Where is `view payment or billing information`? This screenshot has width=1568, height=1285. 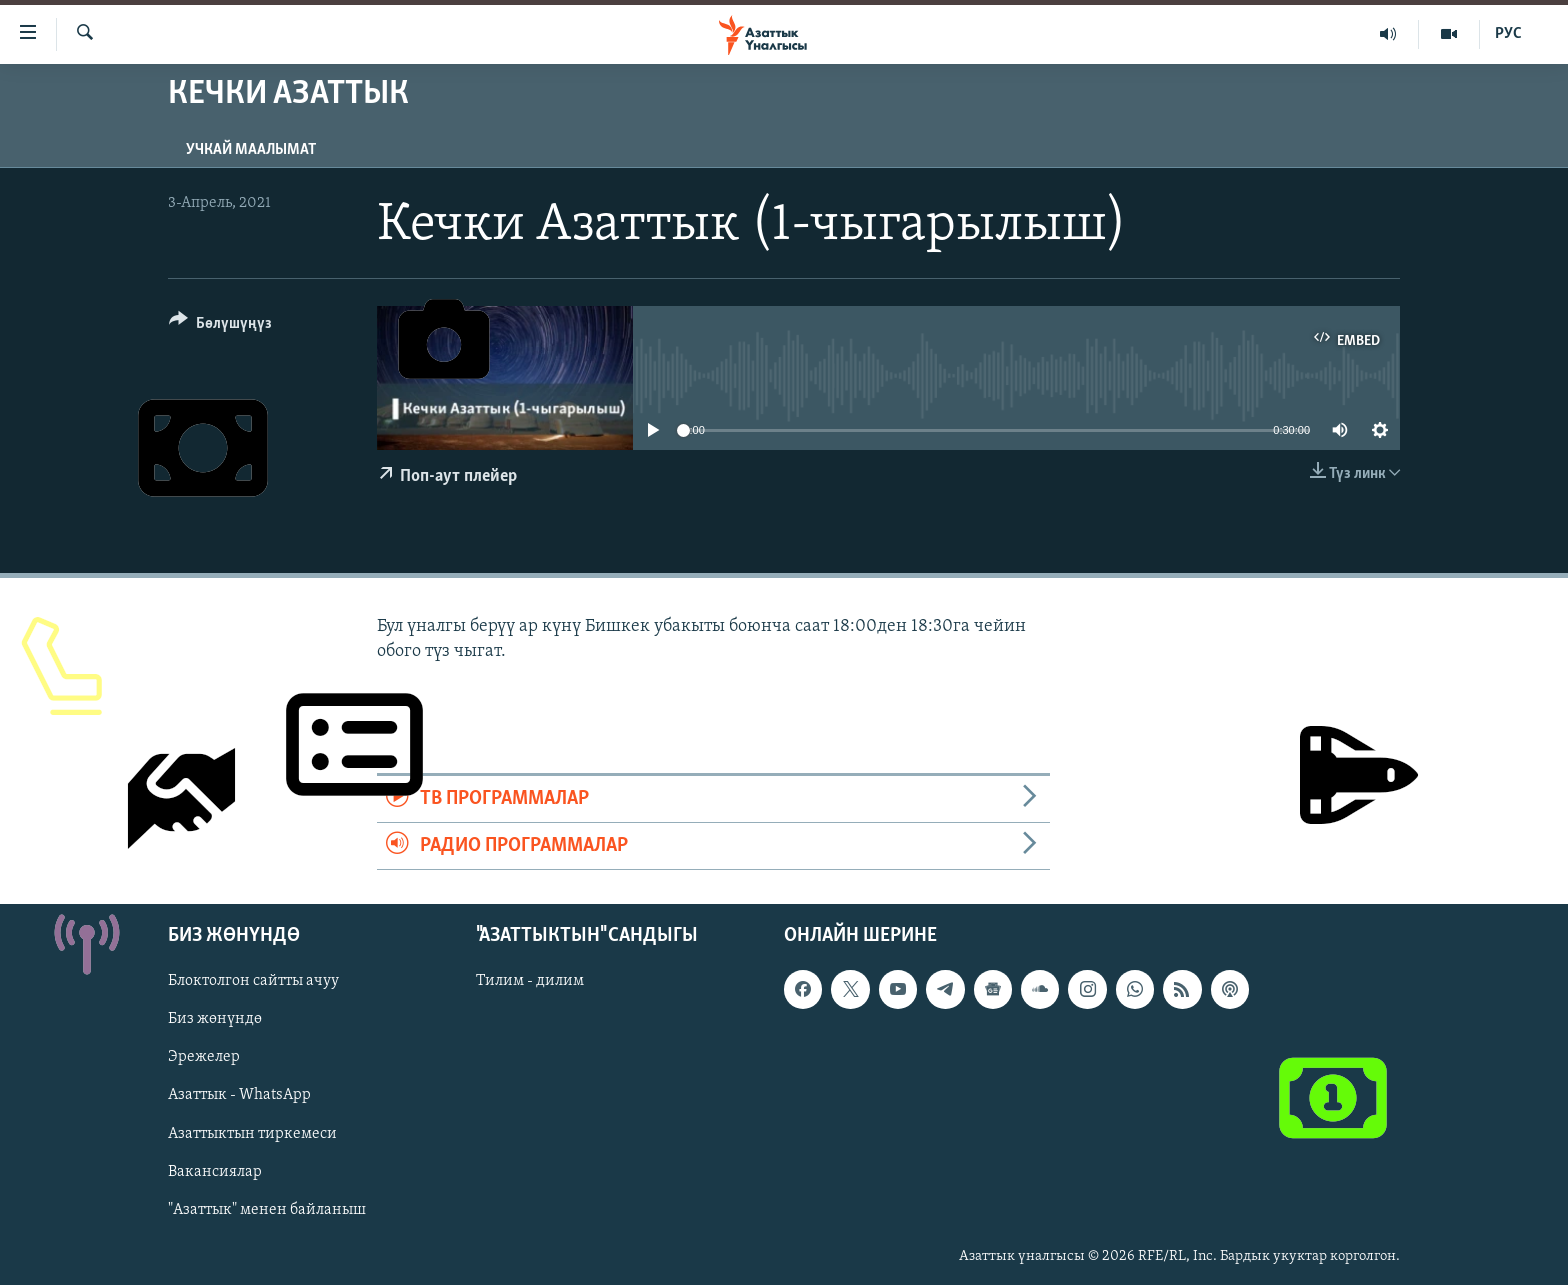
view payment or billing information is located at coordinates (203, 448).